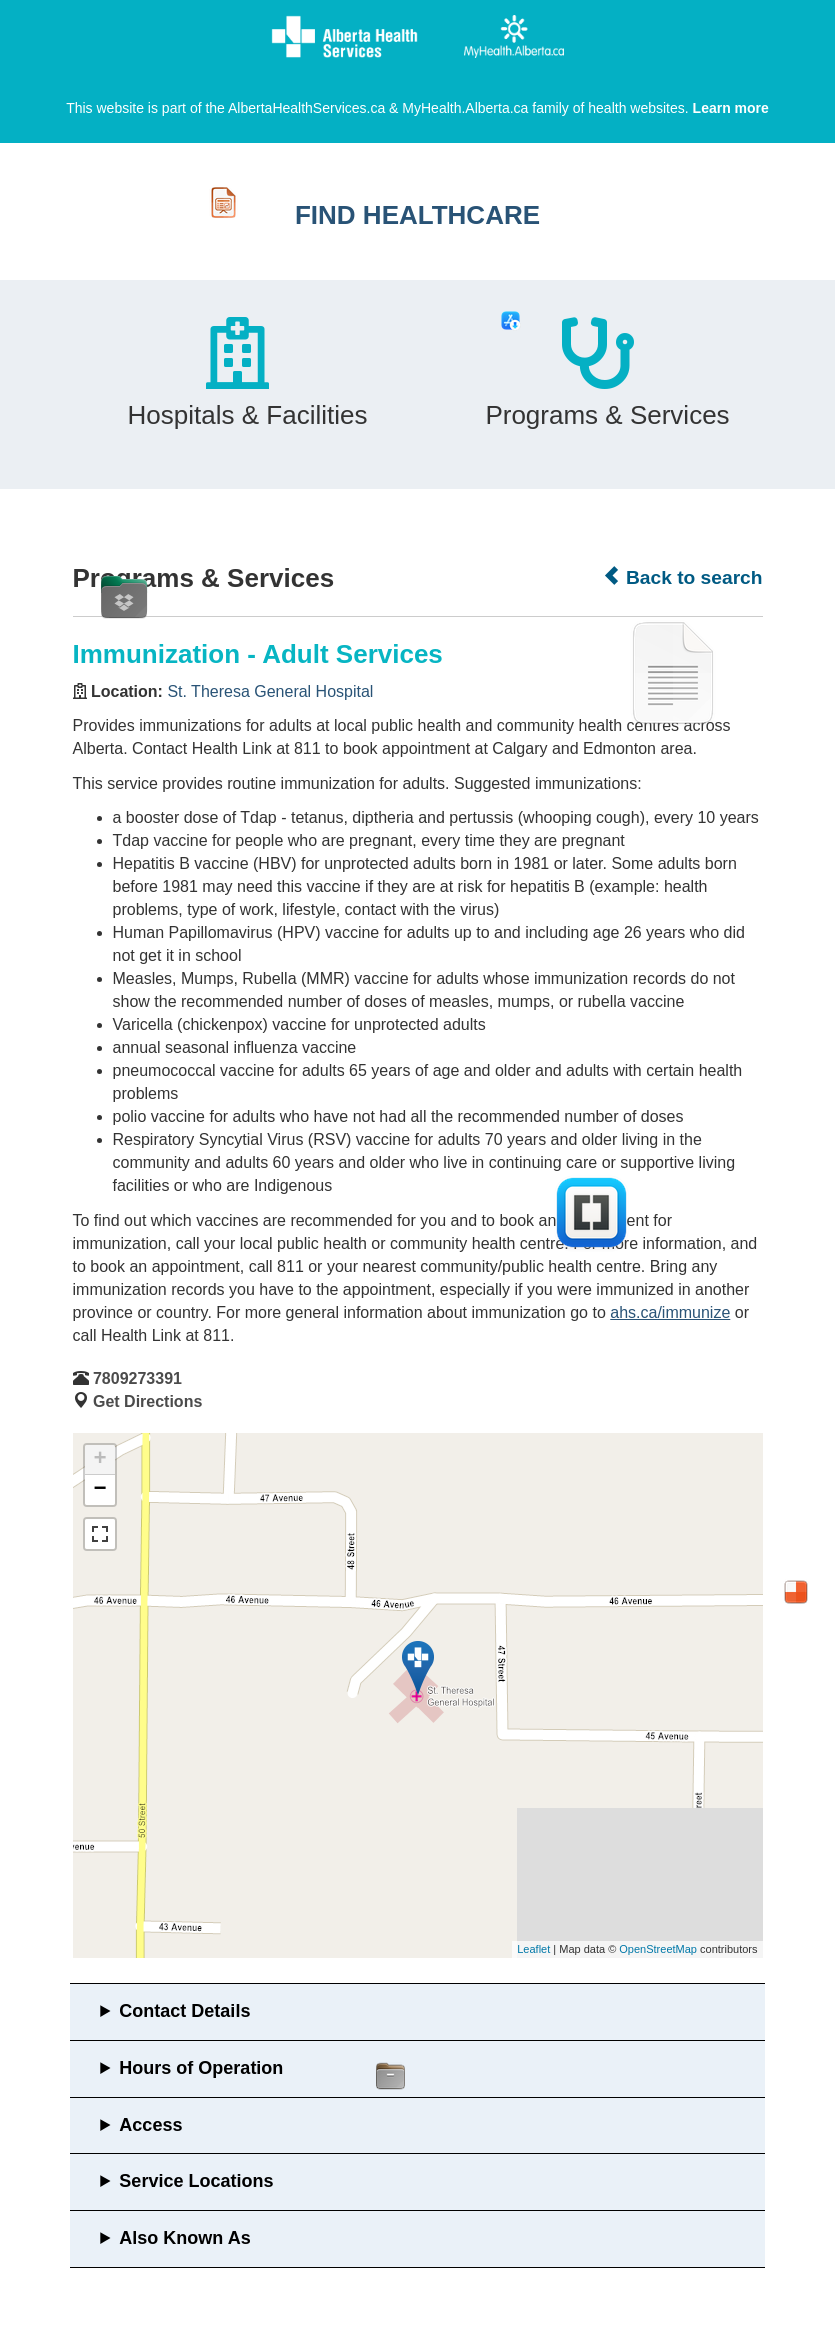 This screenshot has width=835, height=2325. What do you see at coordinates (591, 1212) in the screenshot?
I see `open brackets code editor` at bounding box center [591, 1212].